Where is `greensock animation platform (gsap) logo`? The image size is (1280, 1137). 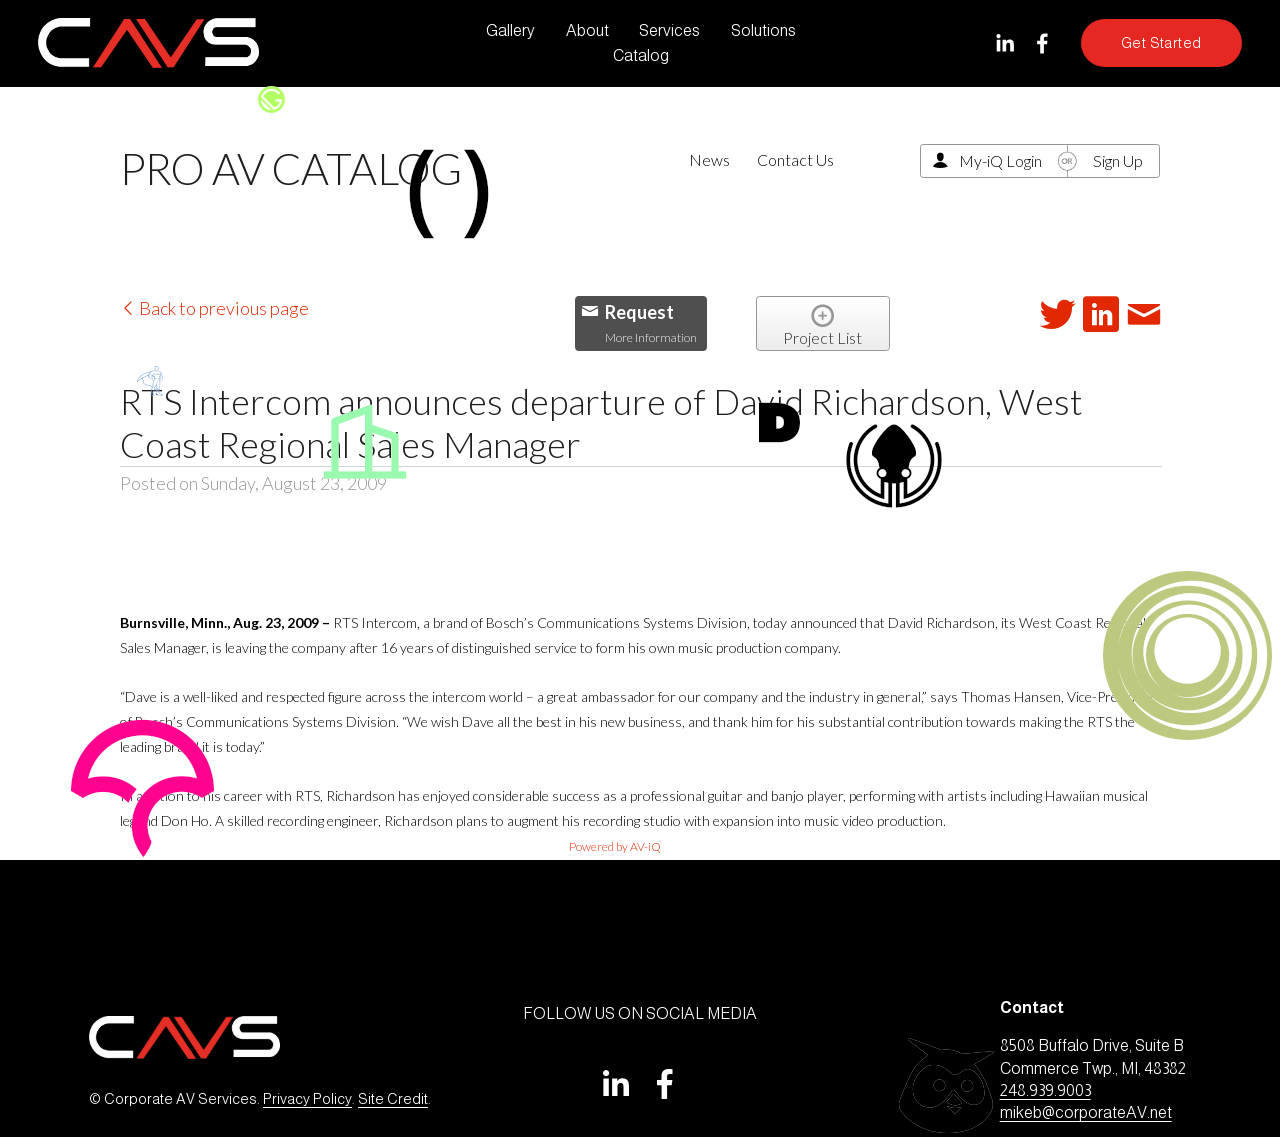
greensock animation platform (gsap) logo is located at coordinates (150, 381).